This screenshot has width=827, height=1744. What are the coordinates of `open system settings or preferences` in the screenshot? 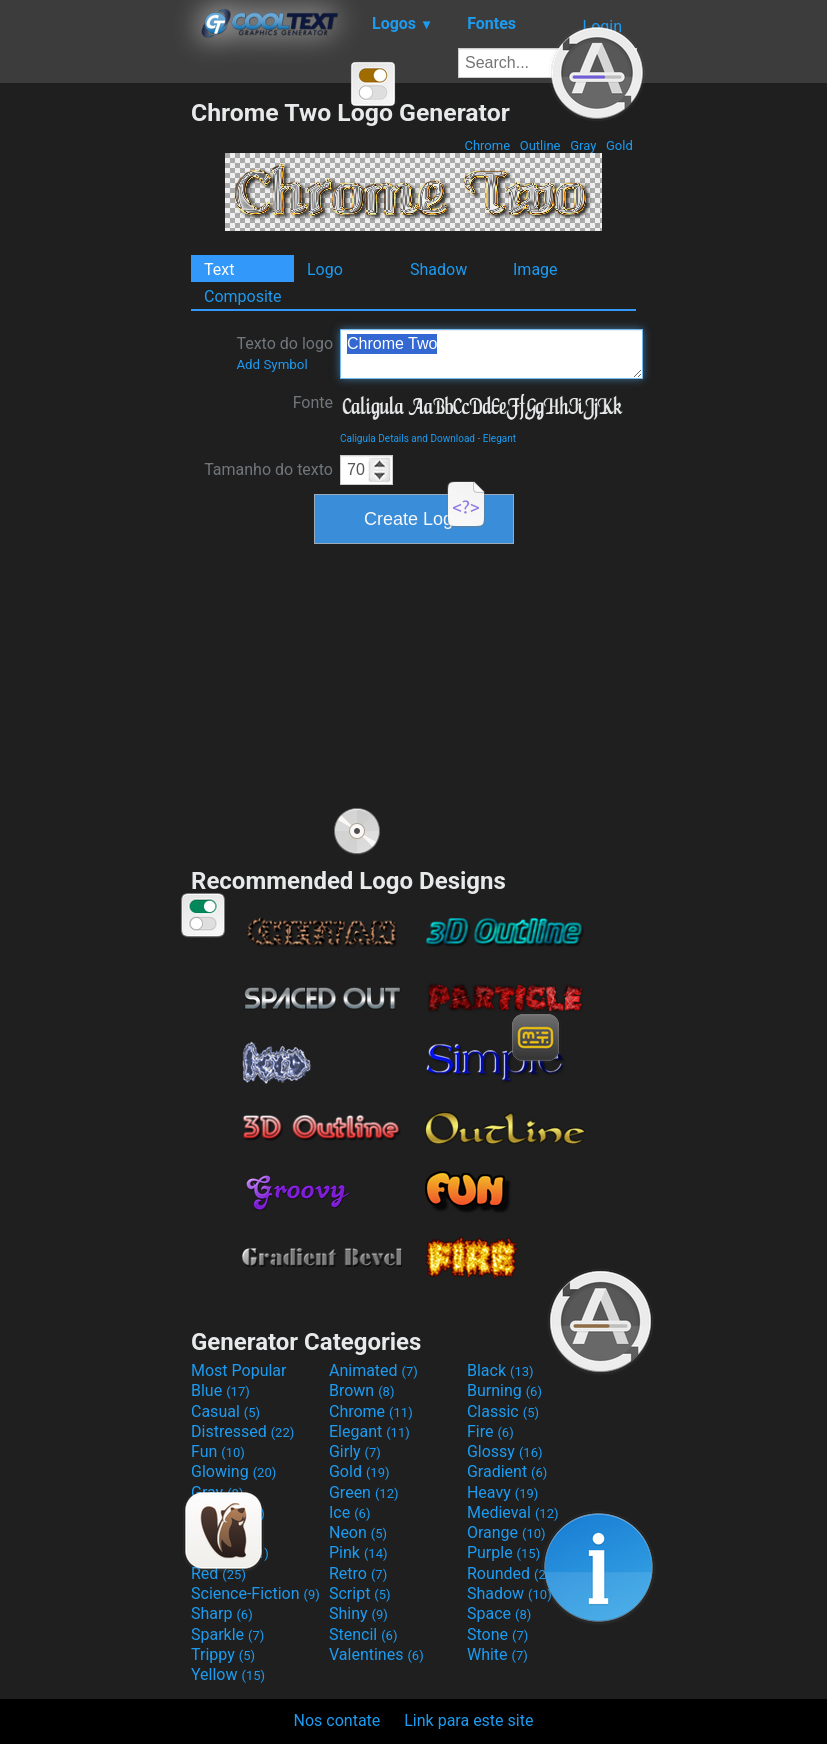 It's located at (373, 84).